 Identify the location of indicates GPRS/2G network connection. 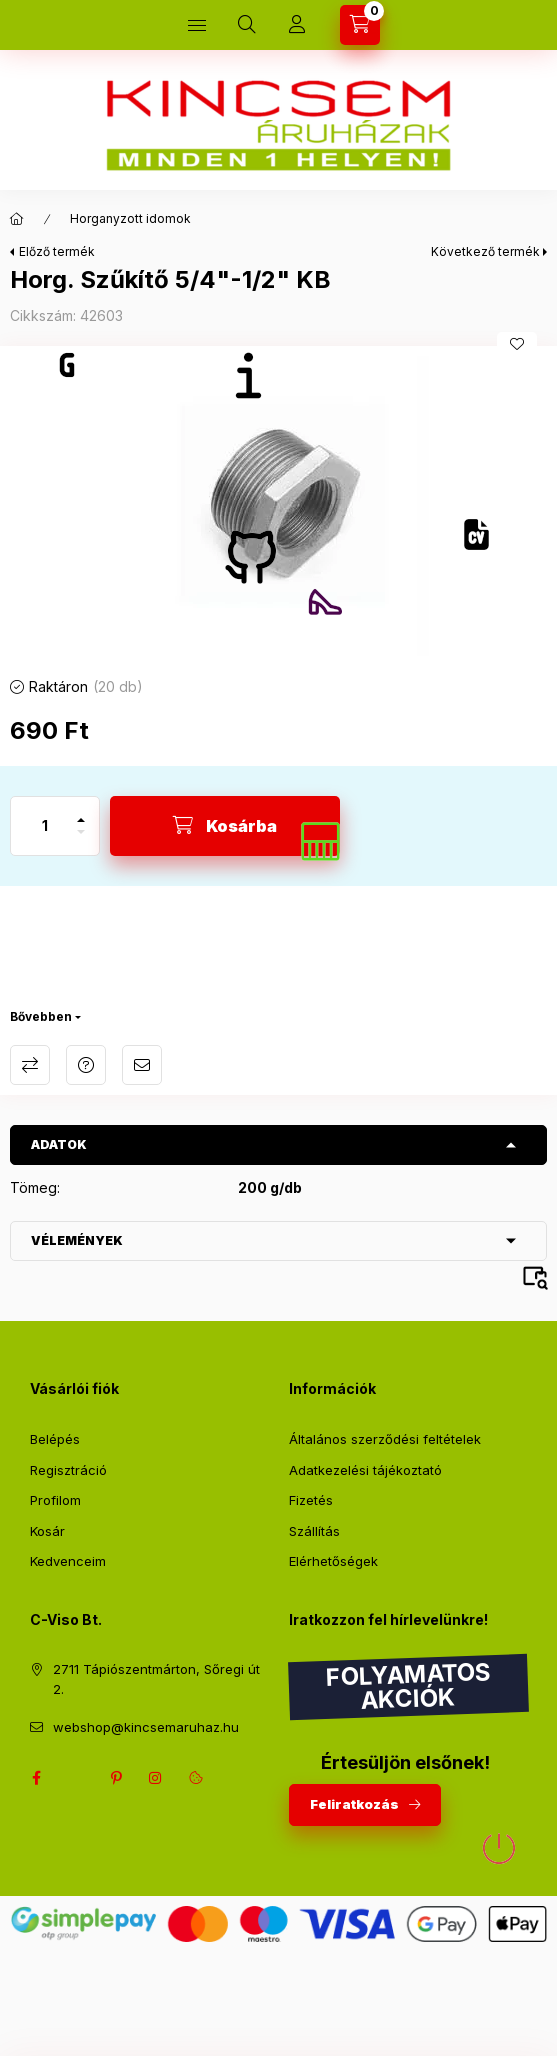
(67, 365).